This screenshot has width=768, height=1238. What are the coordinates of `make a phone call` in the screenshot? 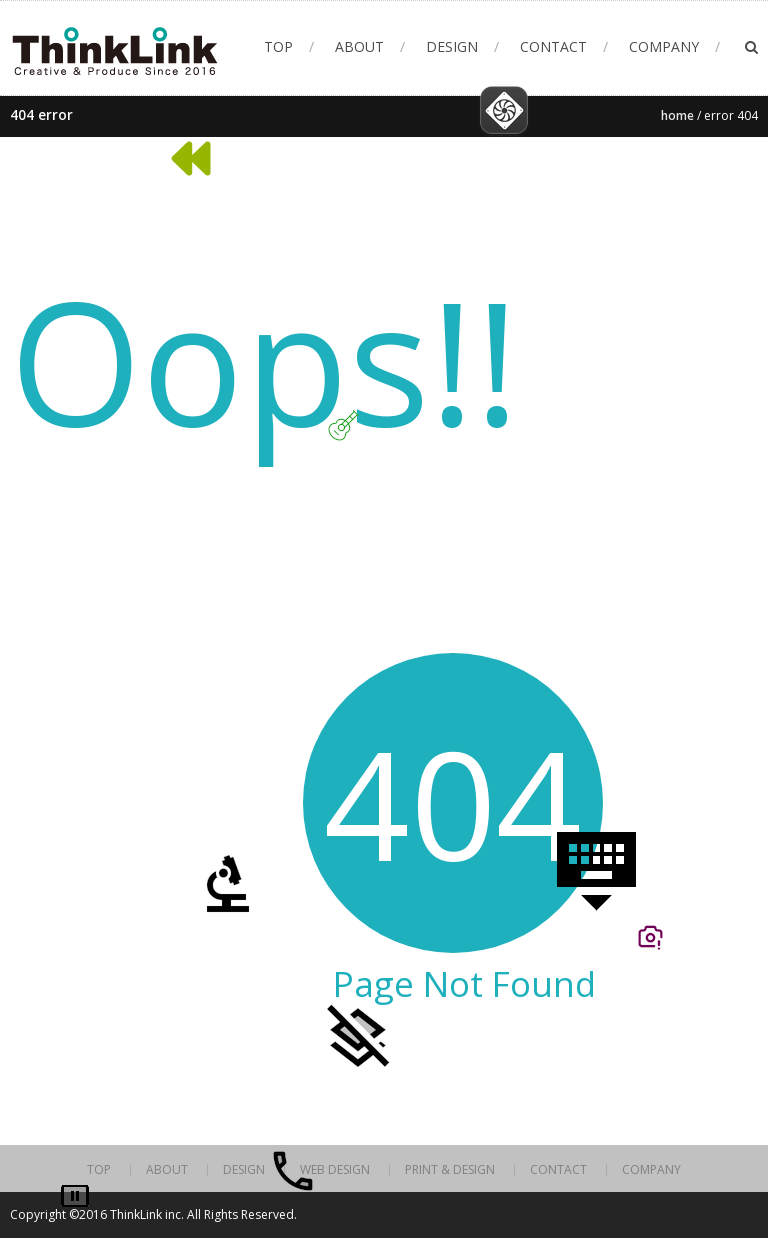 It's located at (293, 1171).